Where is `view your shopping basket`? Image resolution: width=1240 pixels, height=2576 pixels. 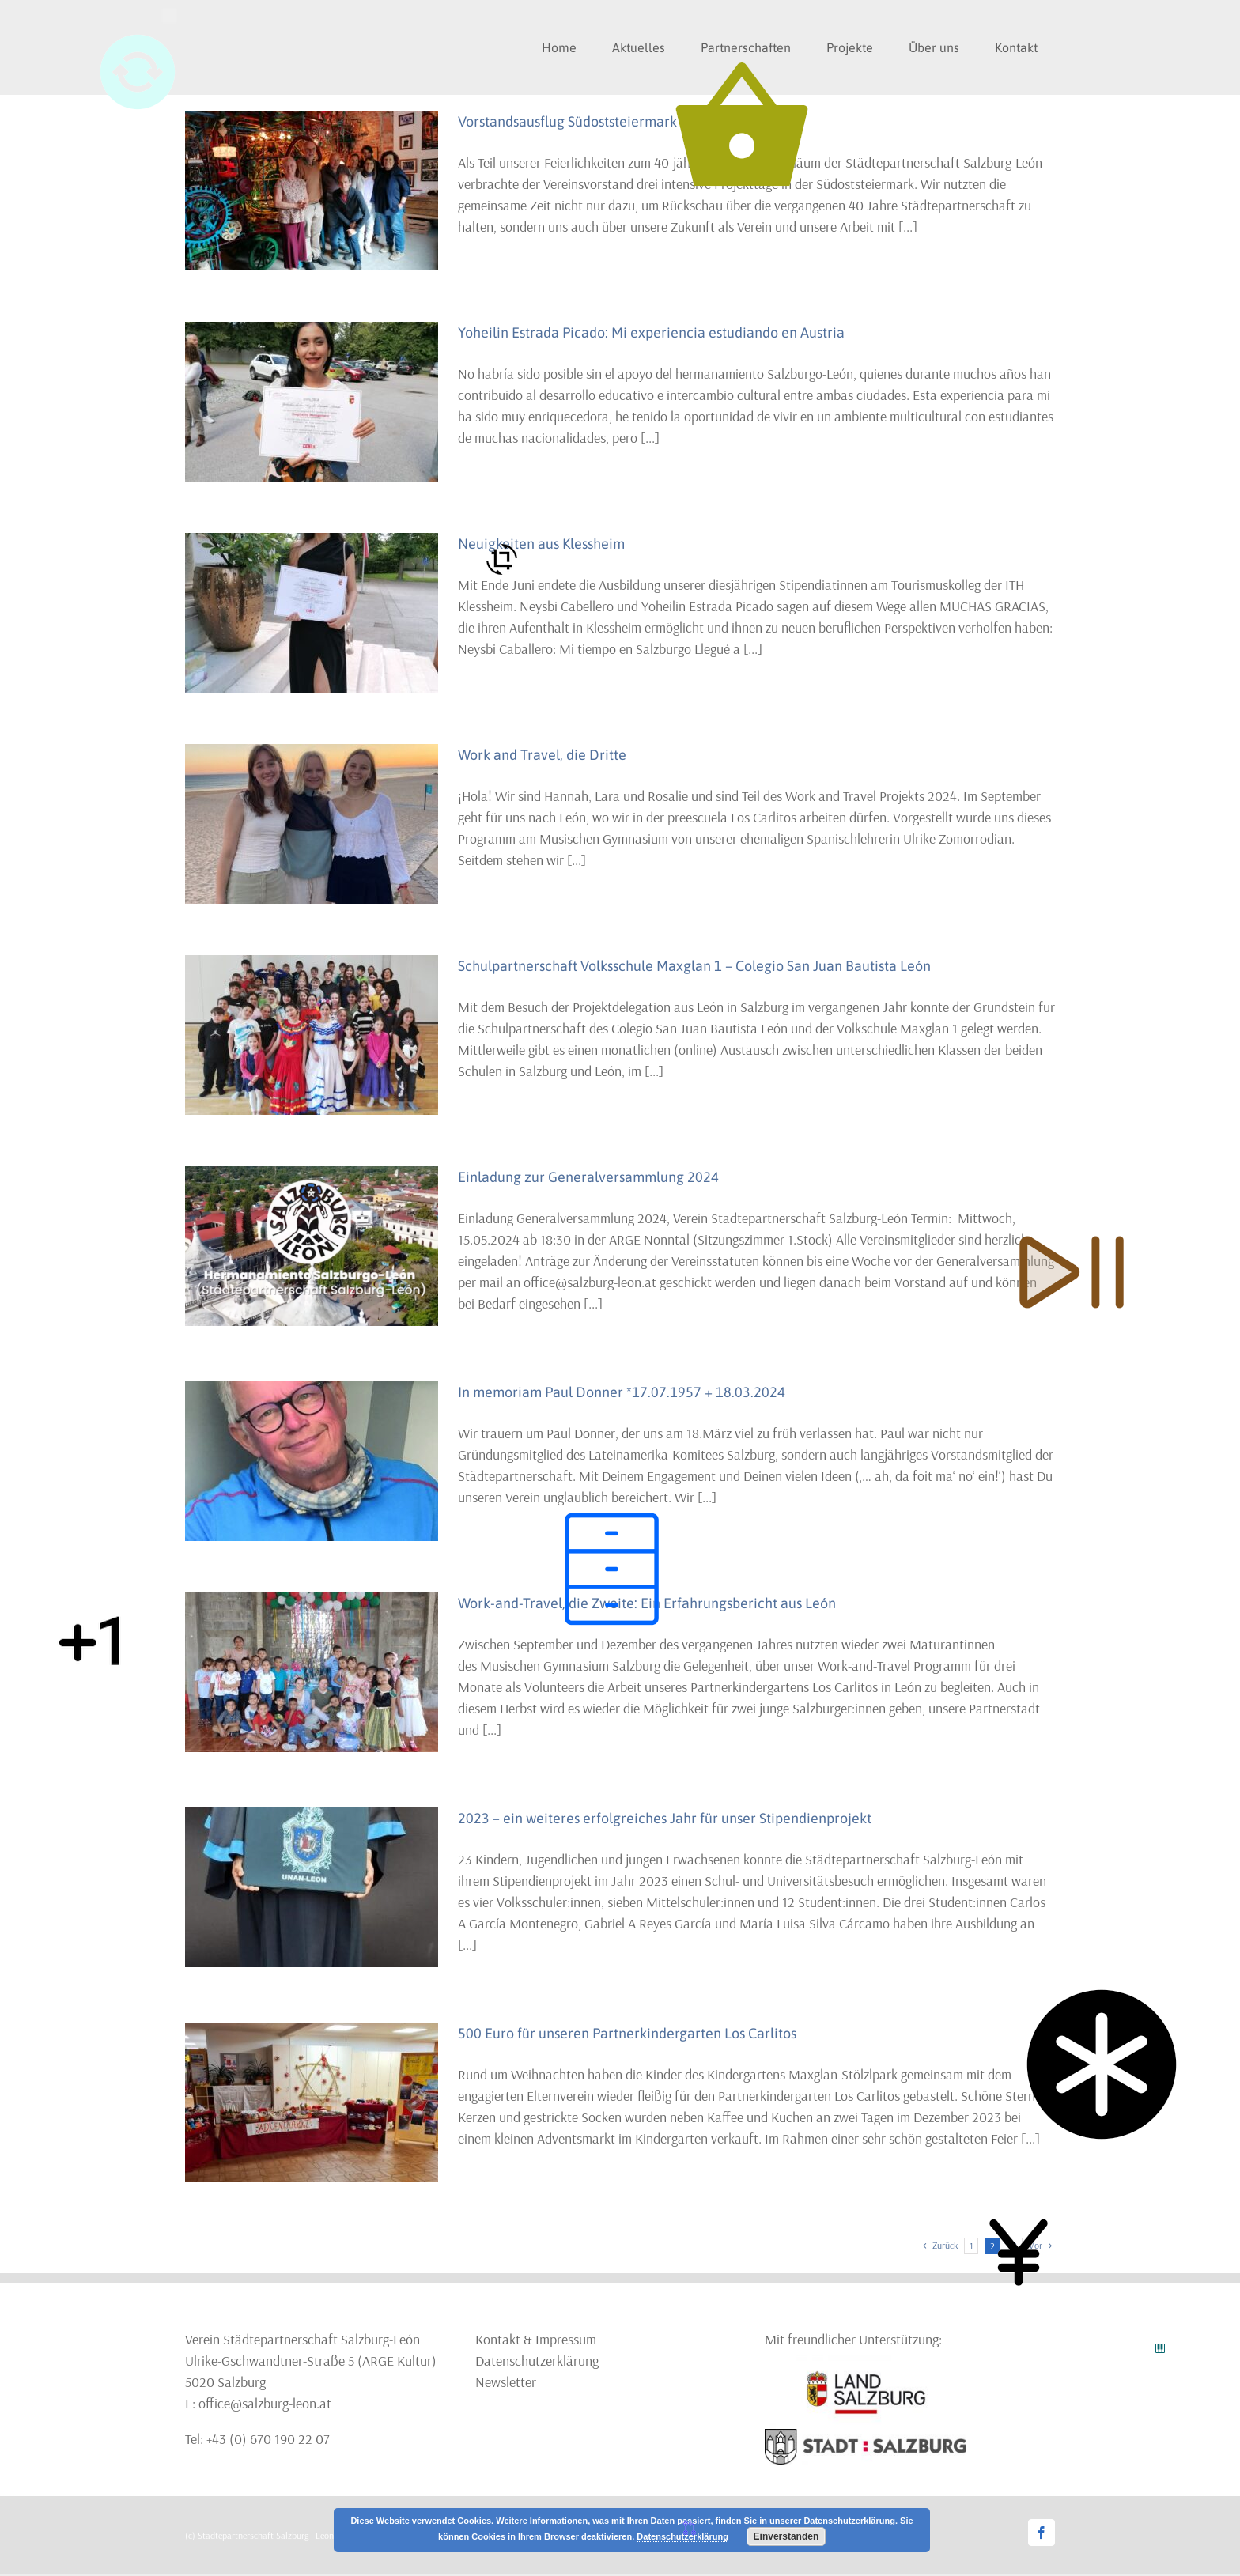
view your shopping basket is located at coordinates (742, 127).